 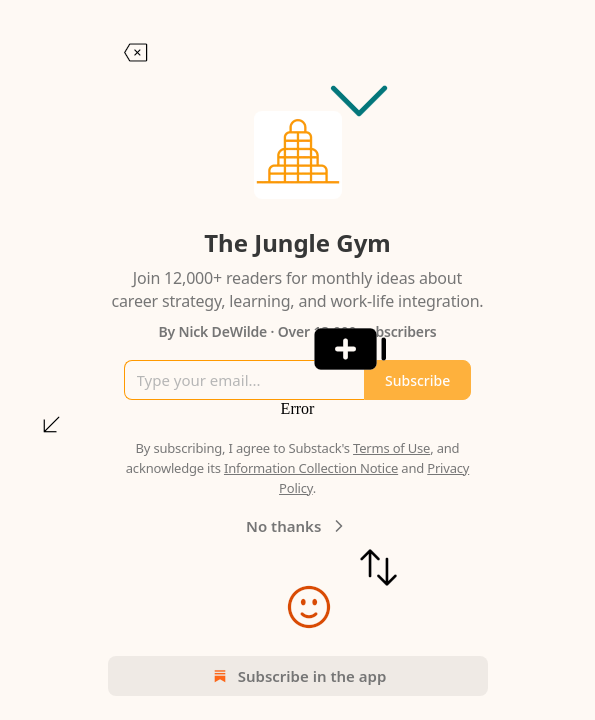 I want to click on delete the last character entered, so click(x=136, y=52).